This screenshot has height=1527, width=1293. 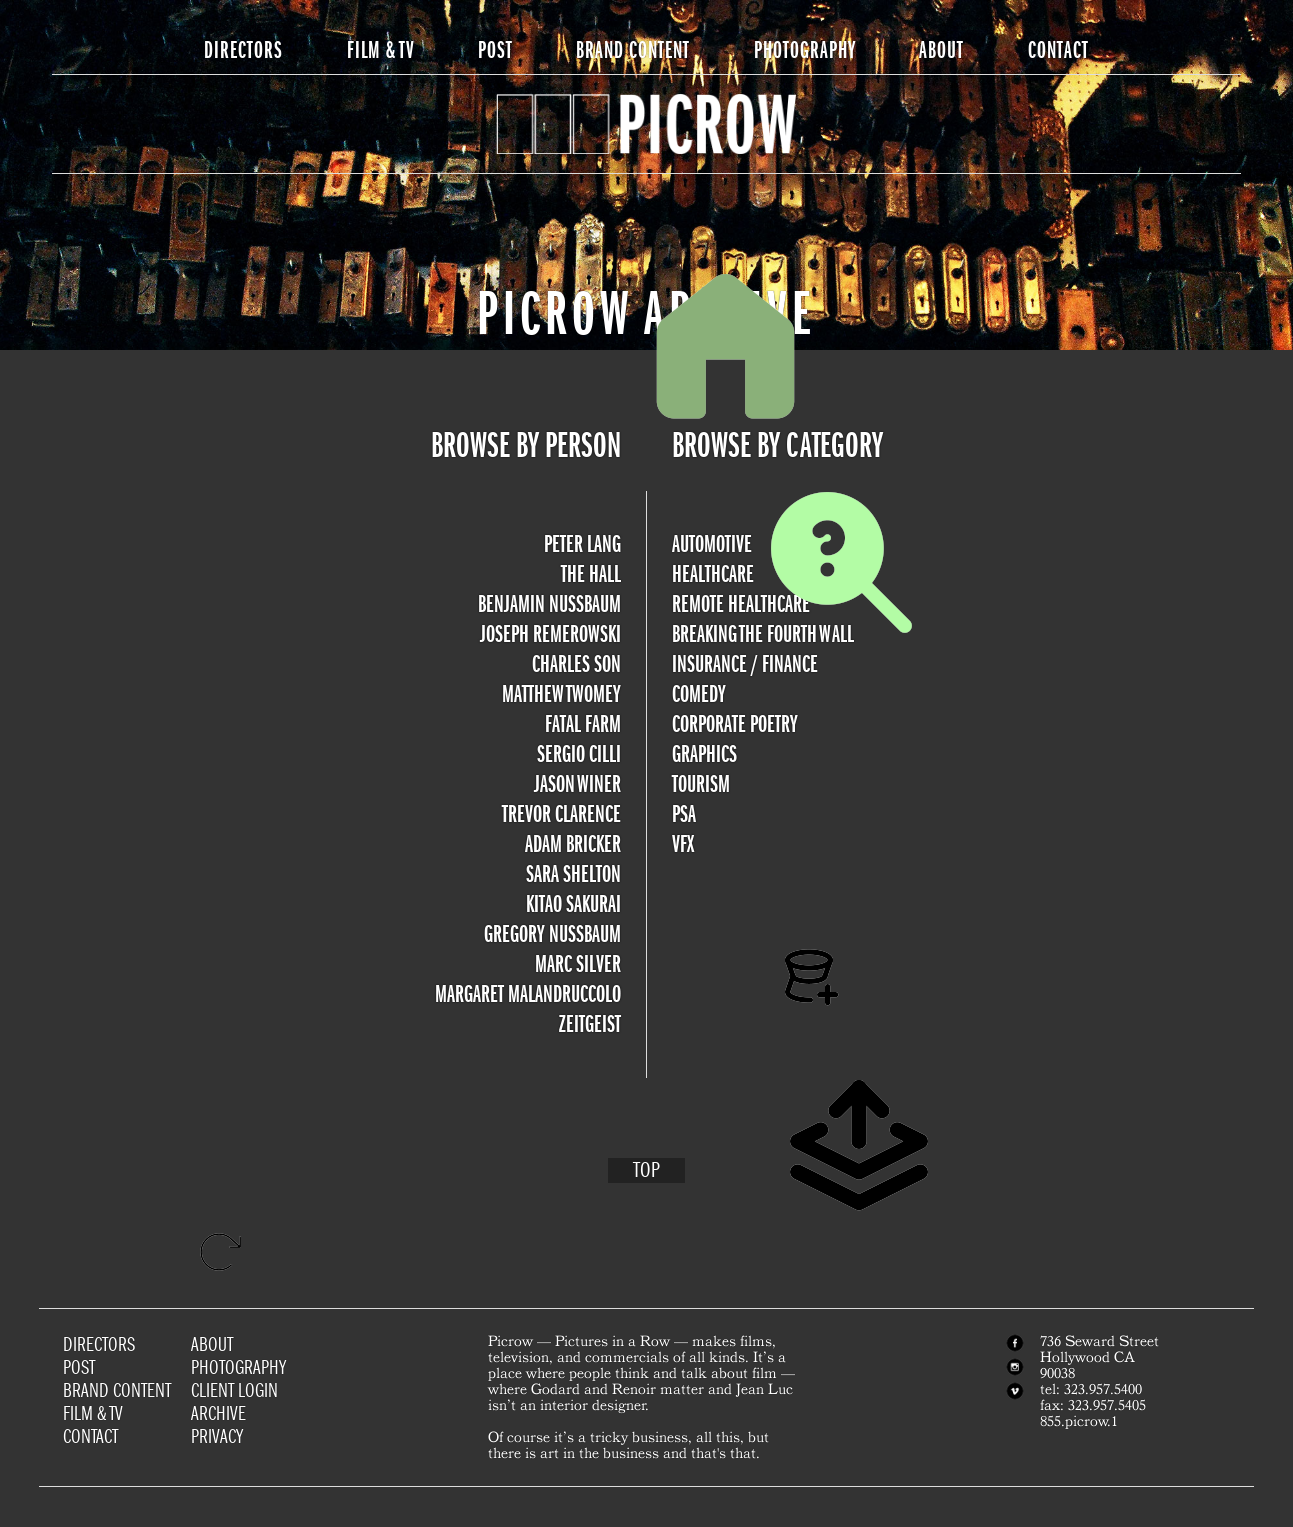 What do you see at coordinates (809, 976) in the screenshot?
I see `add a new diabolo or juggling item` at bounding box center [809, 976].